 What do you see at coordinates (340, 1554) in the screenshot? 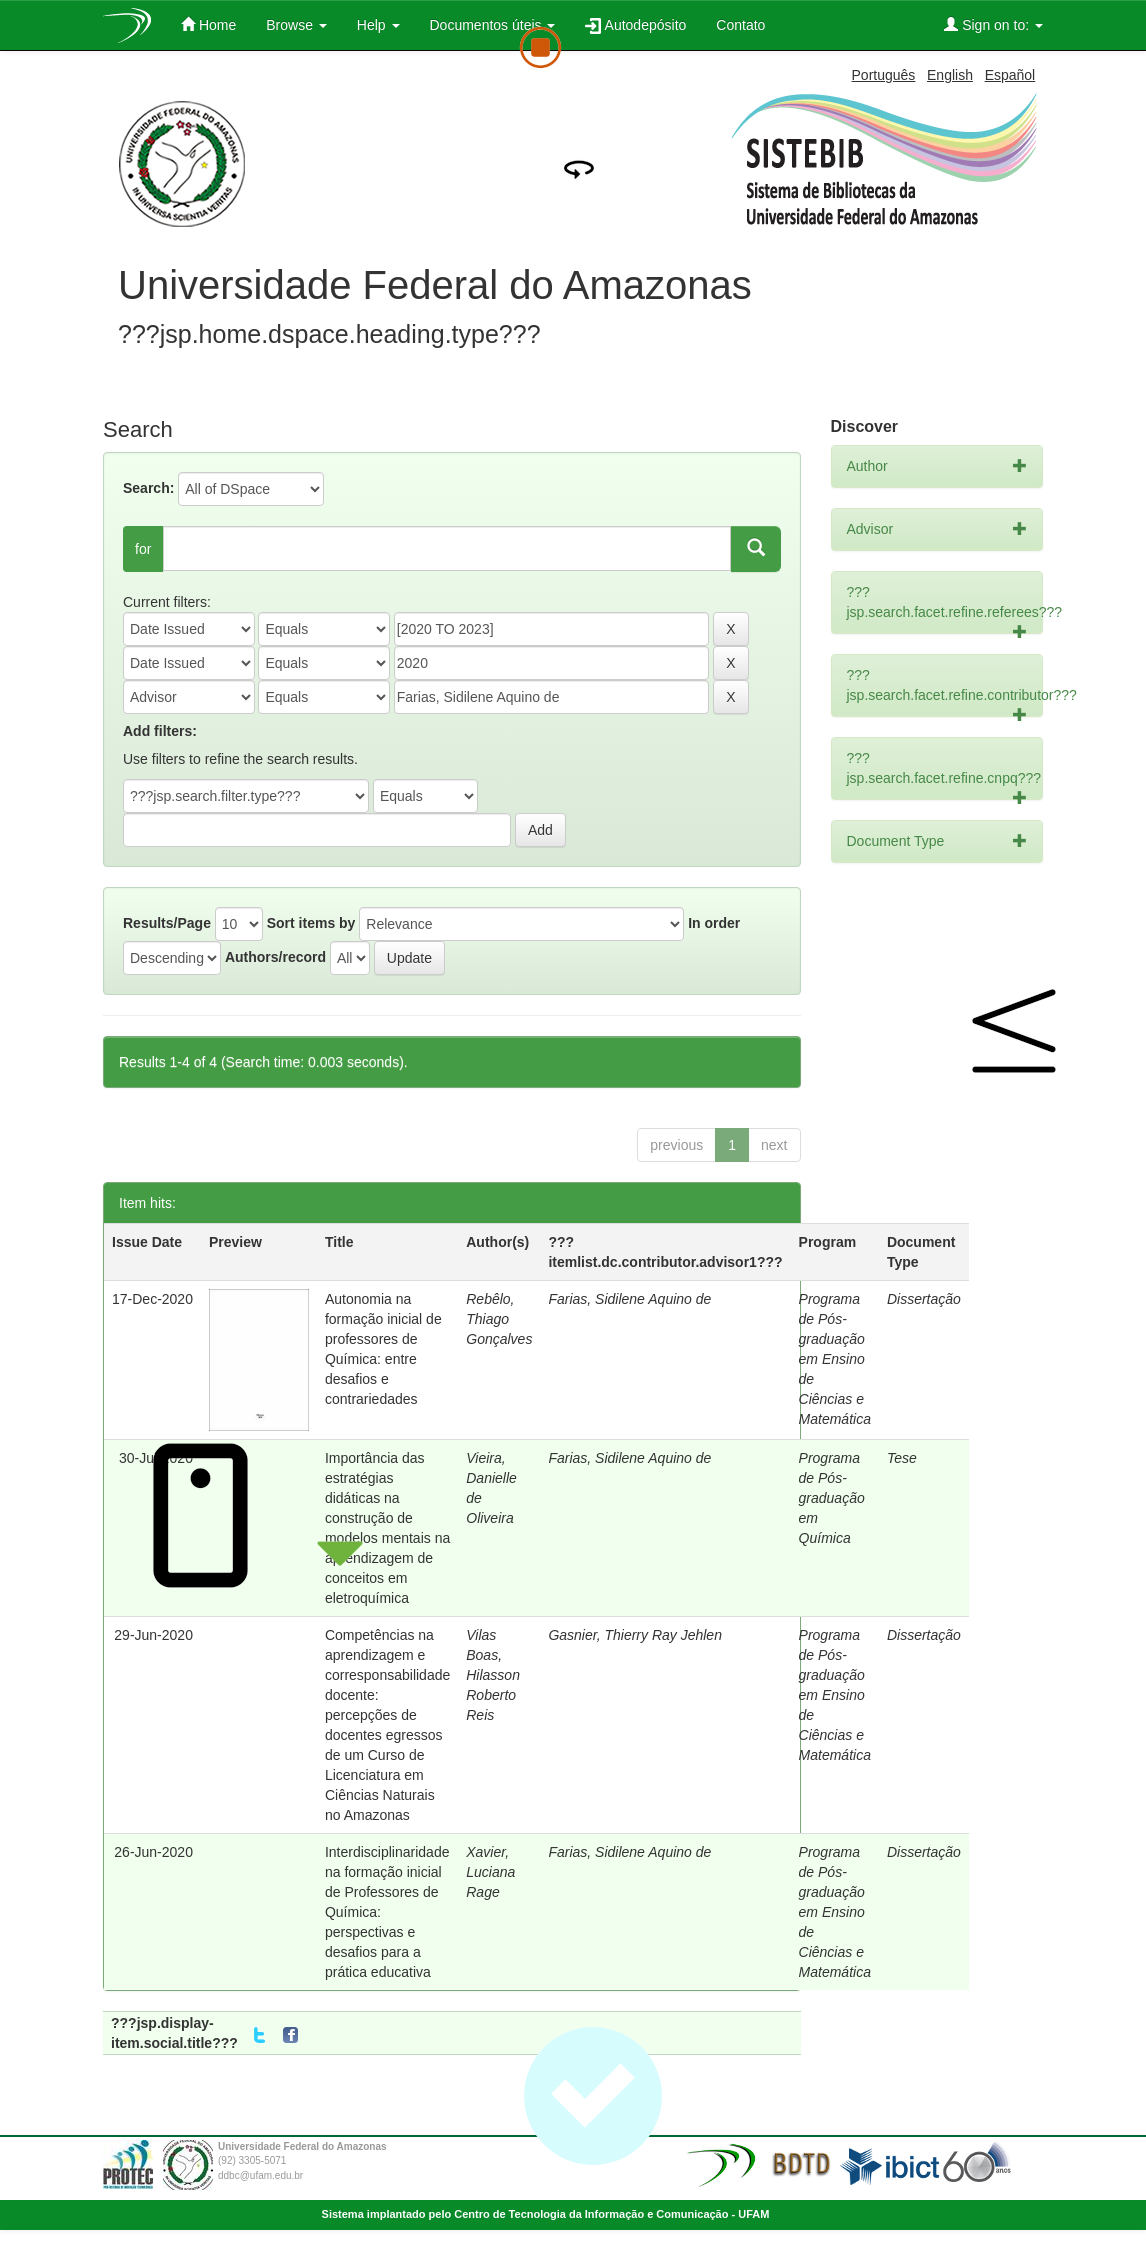
I see `expand a dropdown menu` at bounding box center [340, 1554].